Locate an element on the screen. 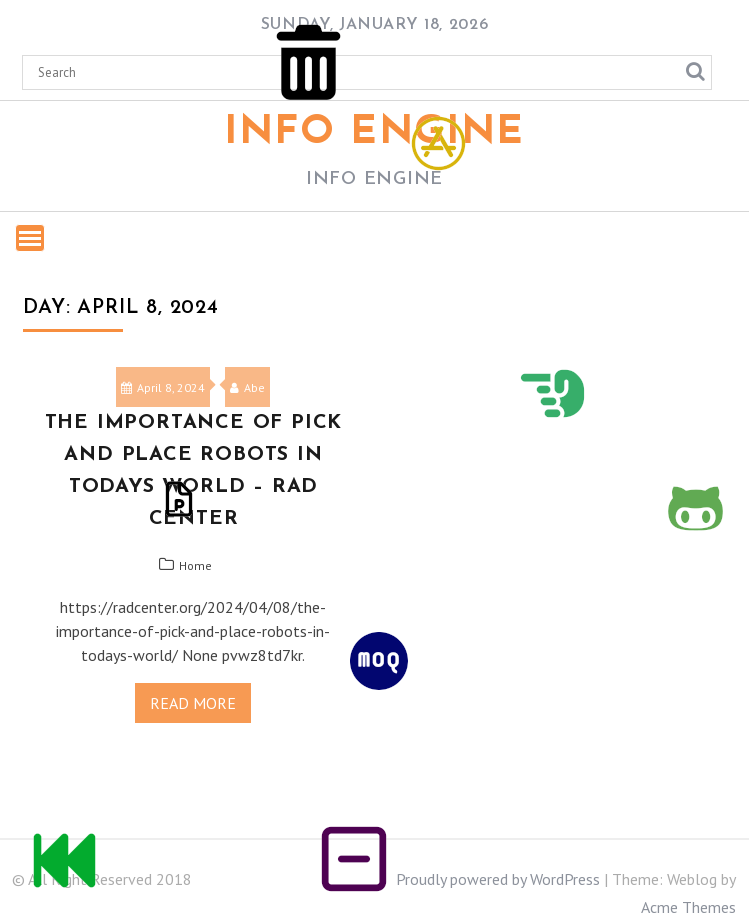 Image resolution: width=749 pixels, height=921 pixels. delete selected item is located at coordinates (308, 63).